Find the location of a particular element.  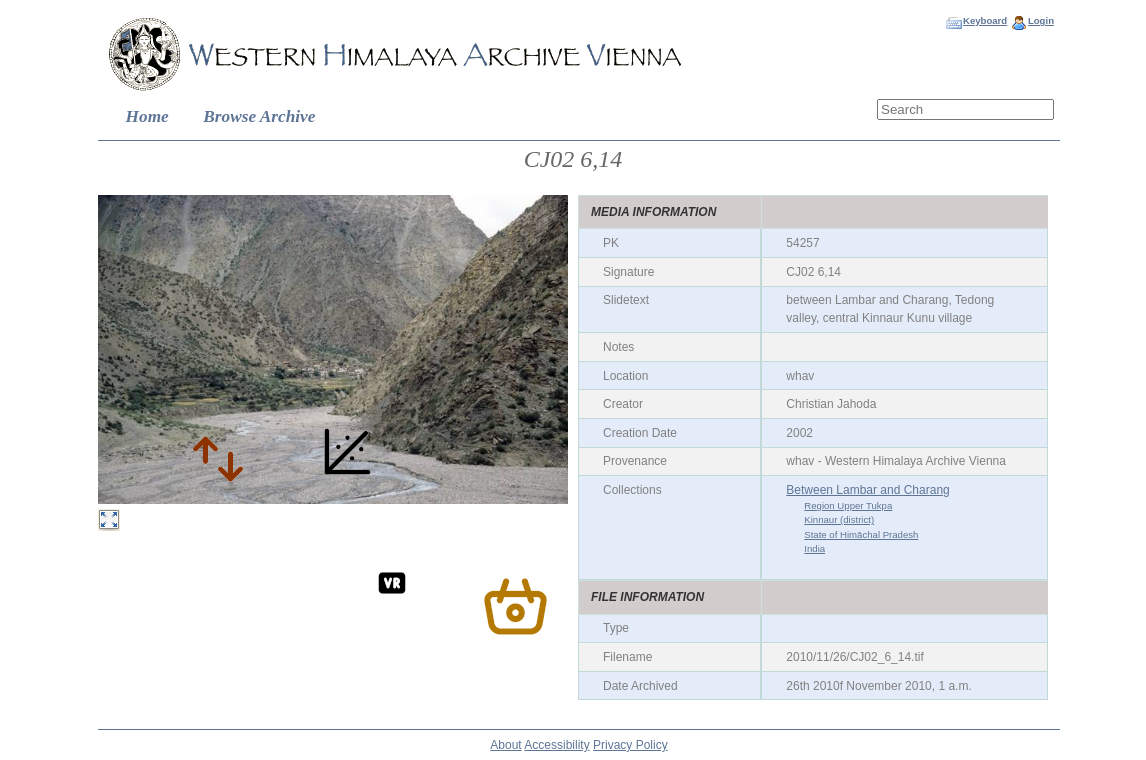

switch the order of items vertically is located at coordinates (218, 459).